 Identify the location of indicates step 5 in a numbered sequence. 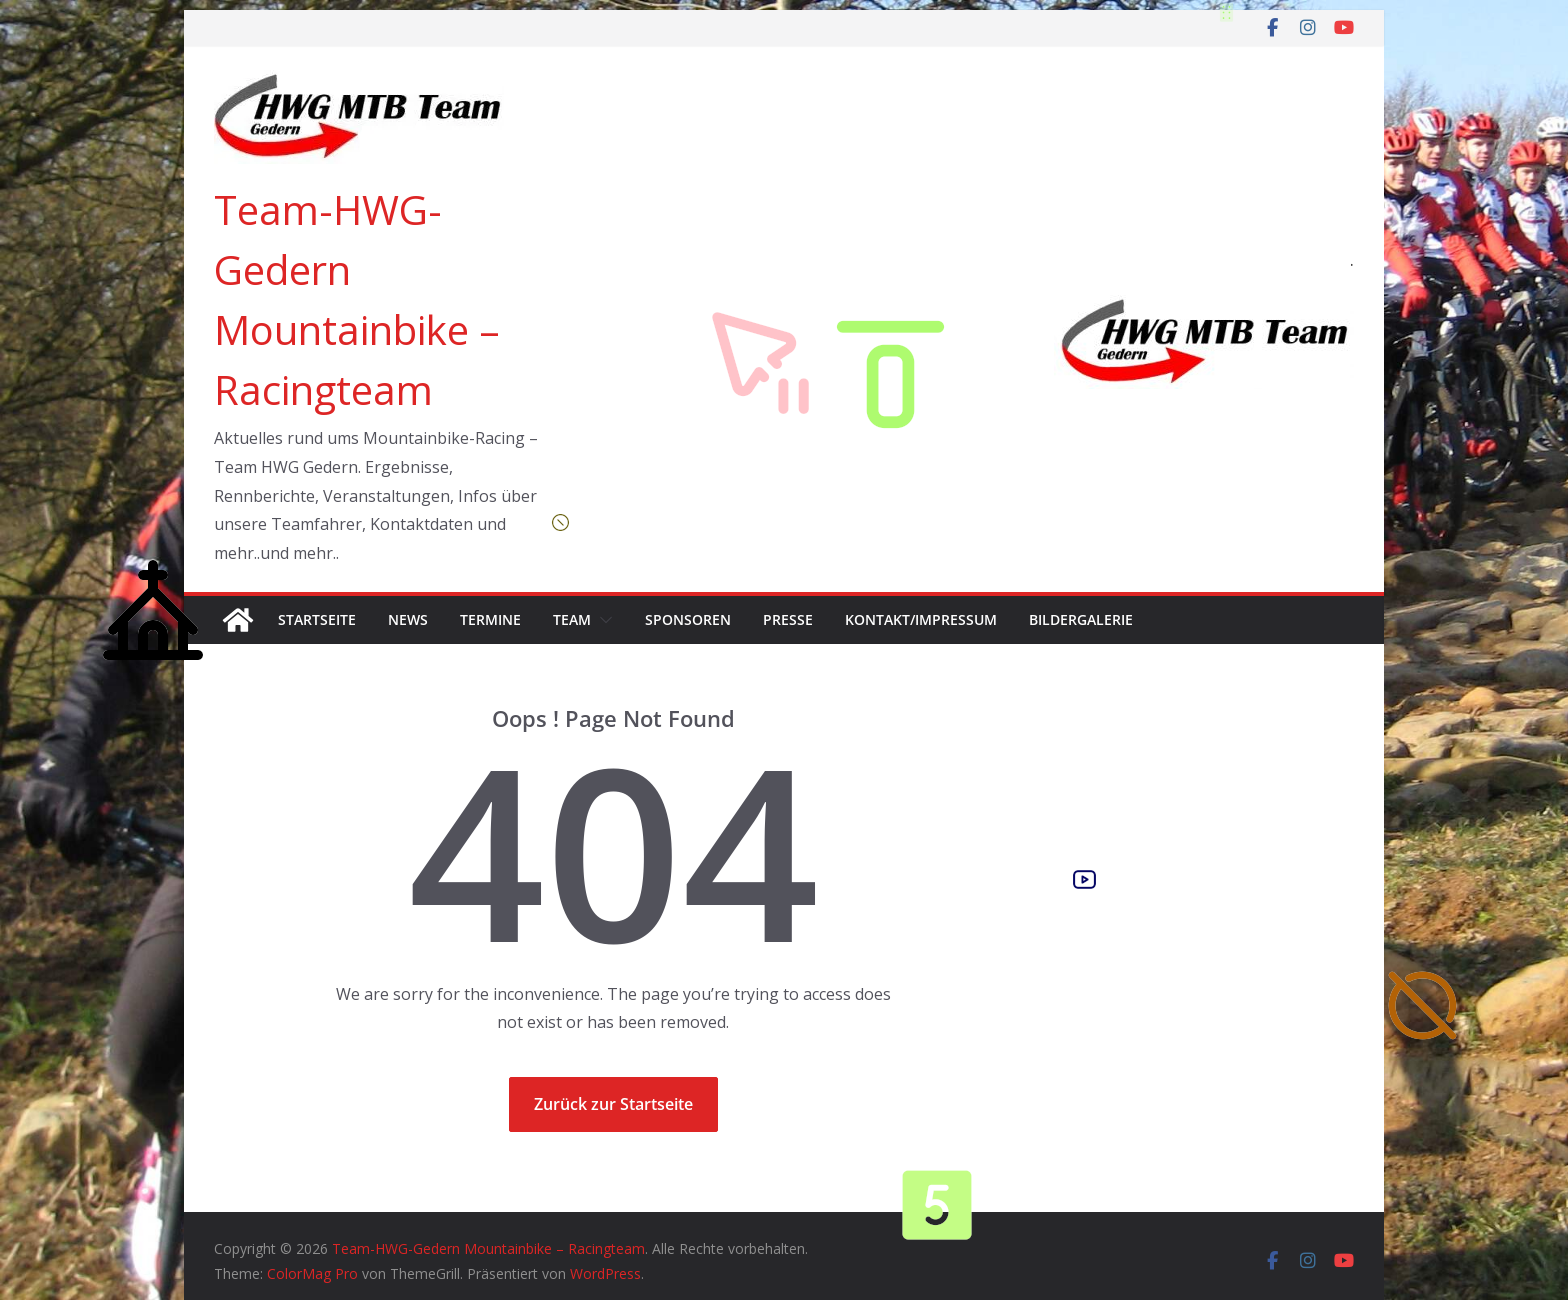
(937, 1205).